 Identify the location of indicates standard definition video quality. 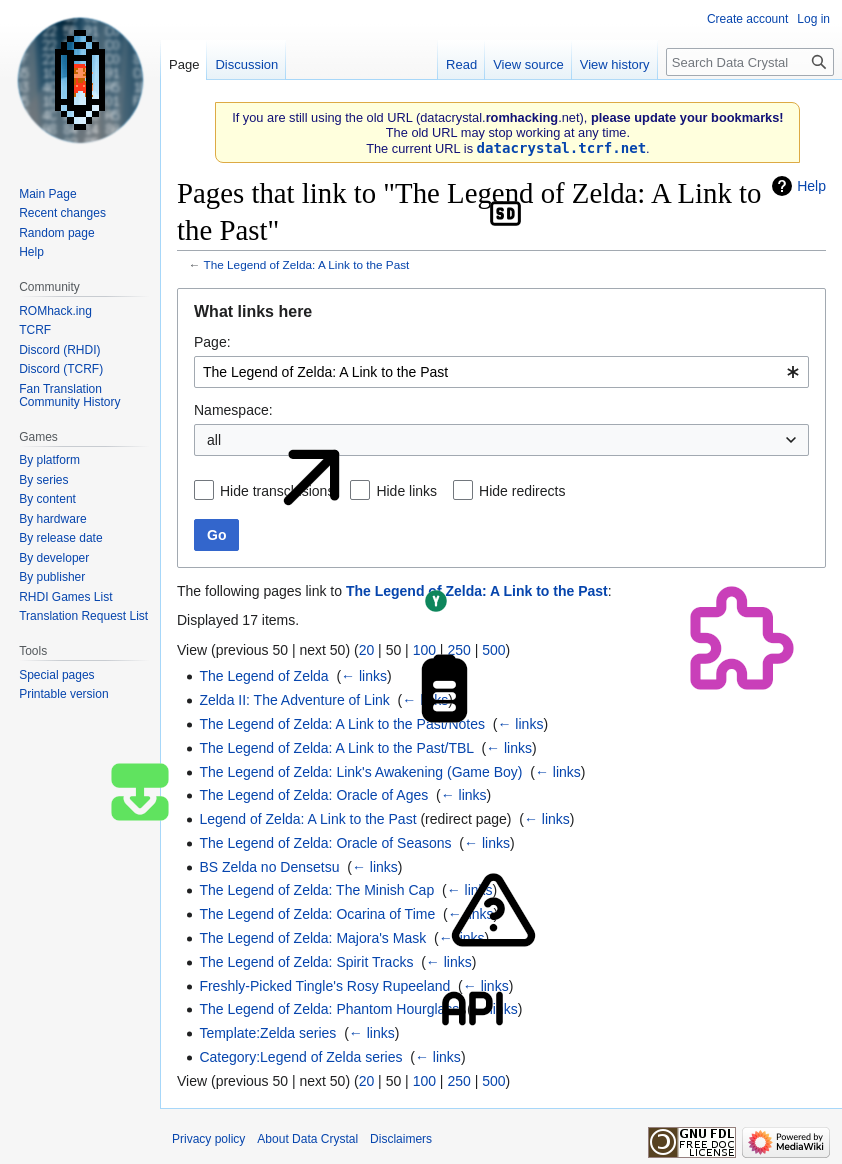
(505, 213).